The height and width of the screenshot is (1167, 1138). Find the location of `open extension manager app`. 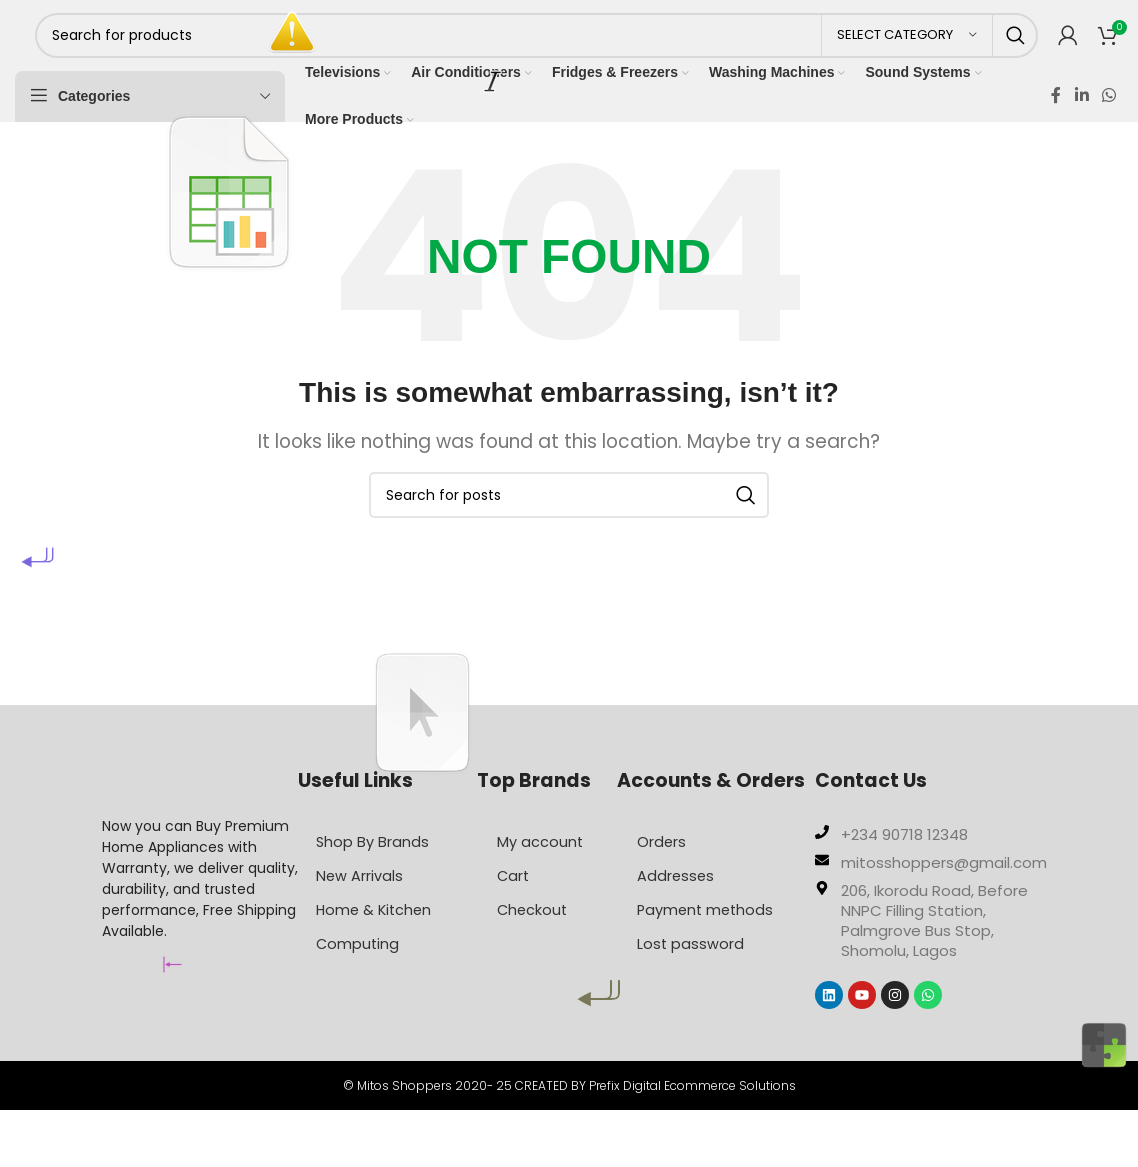

open extension manager app is located at coordinates (1104, 1045).